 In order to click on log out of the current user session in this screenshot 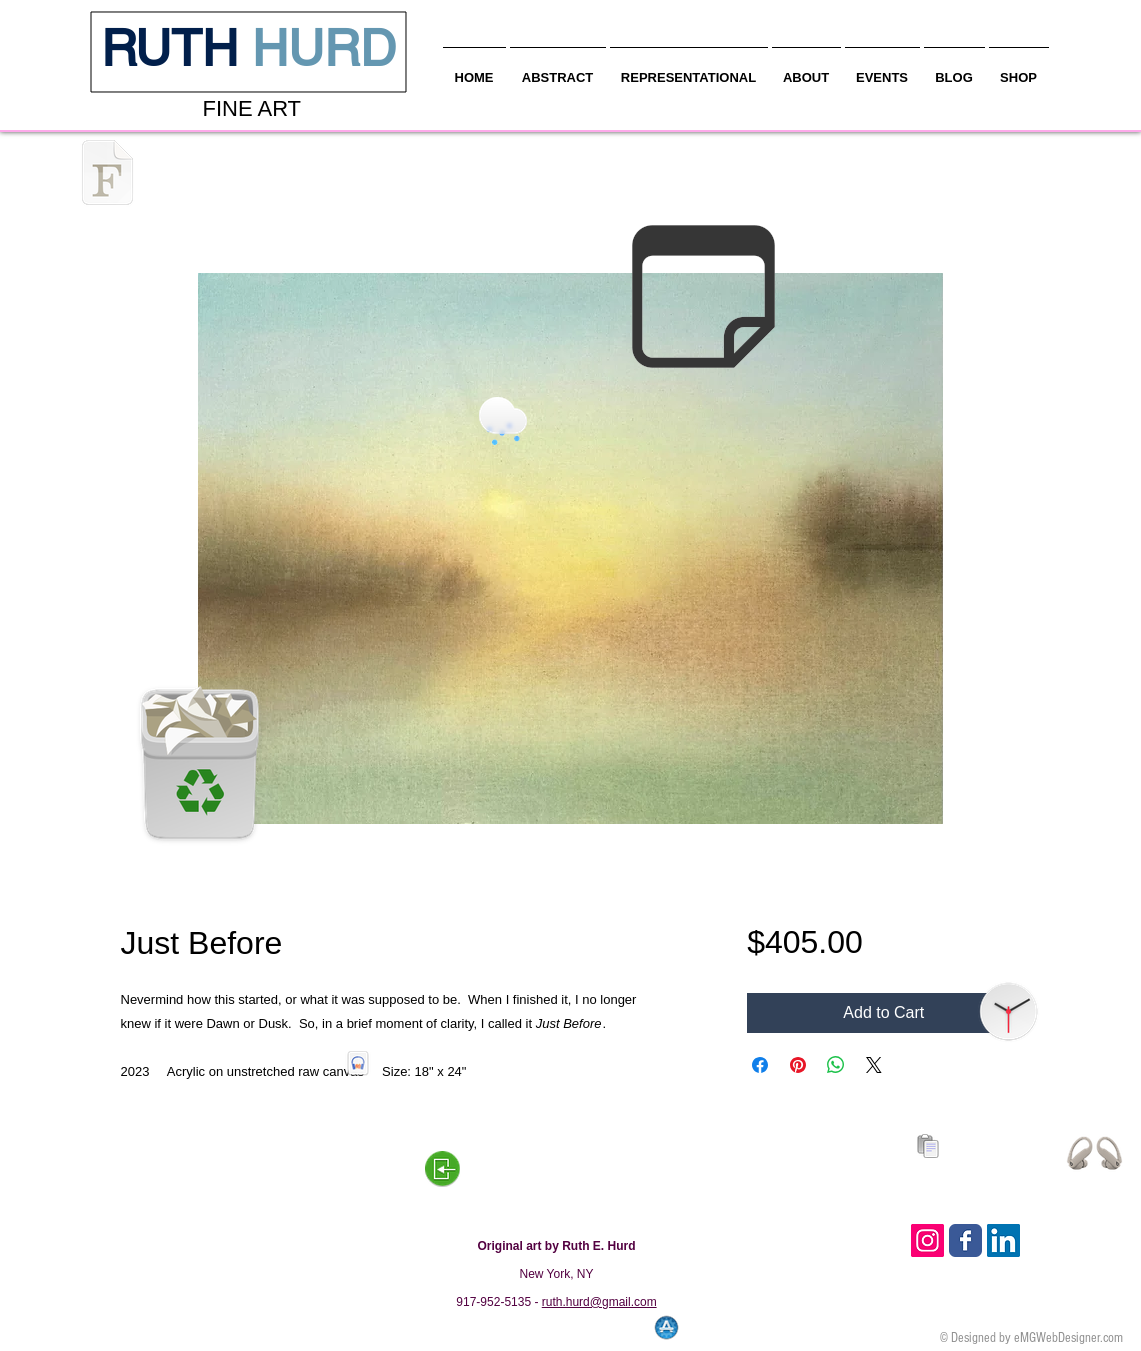, I will do `click(443, 1169)`.